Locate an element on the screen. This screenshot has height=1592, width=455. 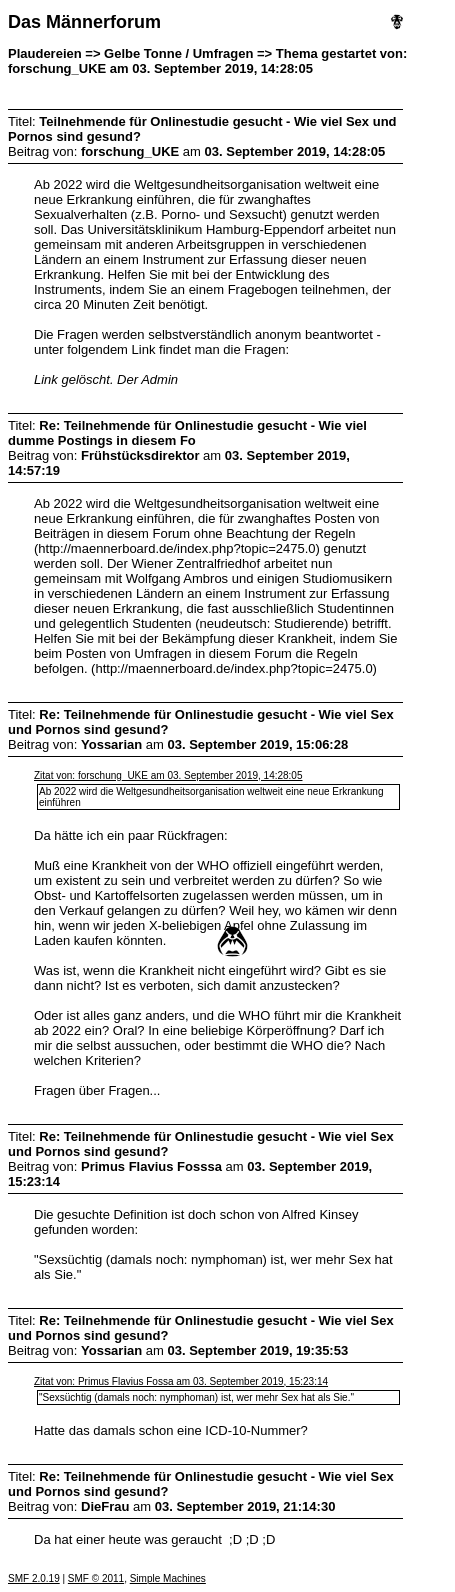
indicates a death or game over state is located at coordinates (397, 22).